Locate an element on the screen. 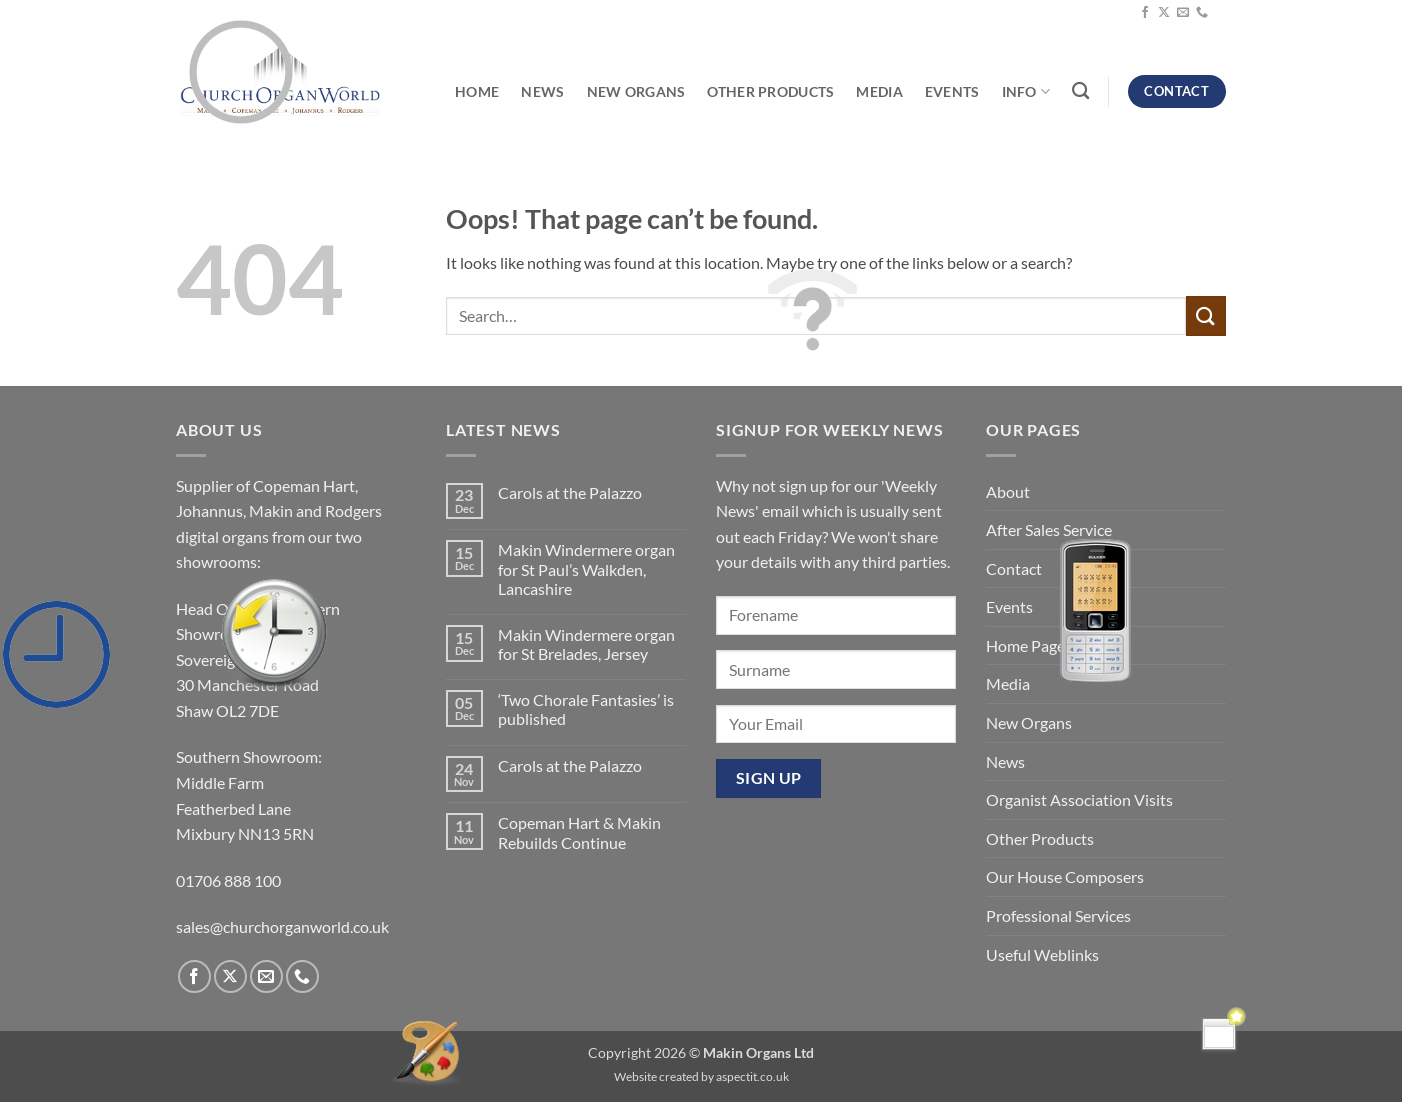  indicates no network route available is located at coordinates (812, 306).